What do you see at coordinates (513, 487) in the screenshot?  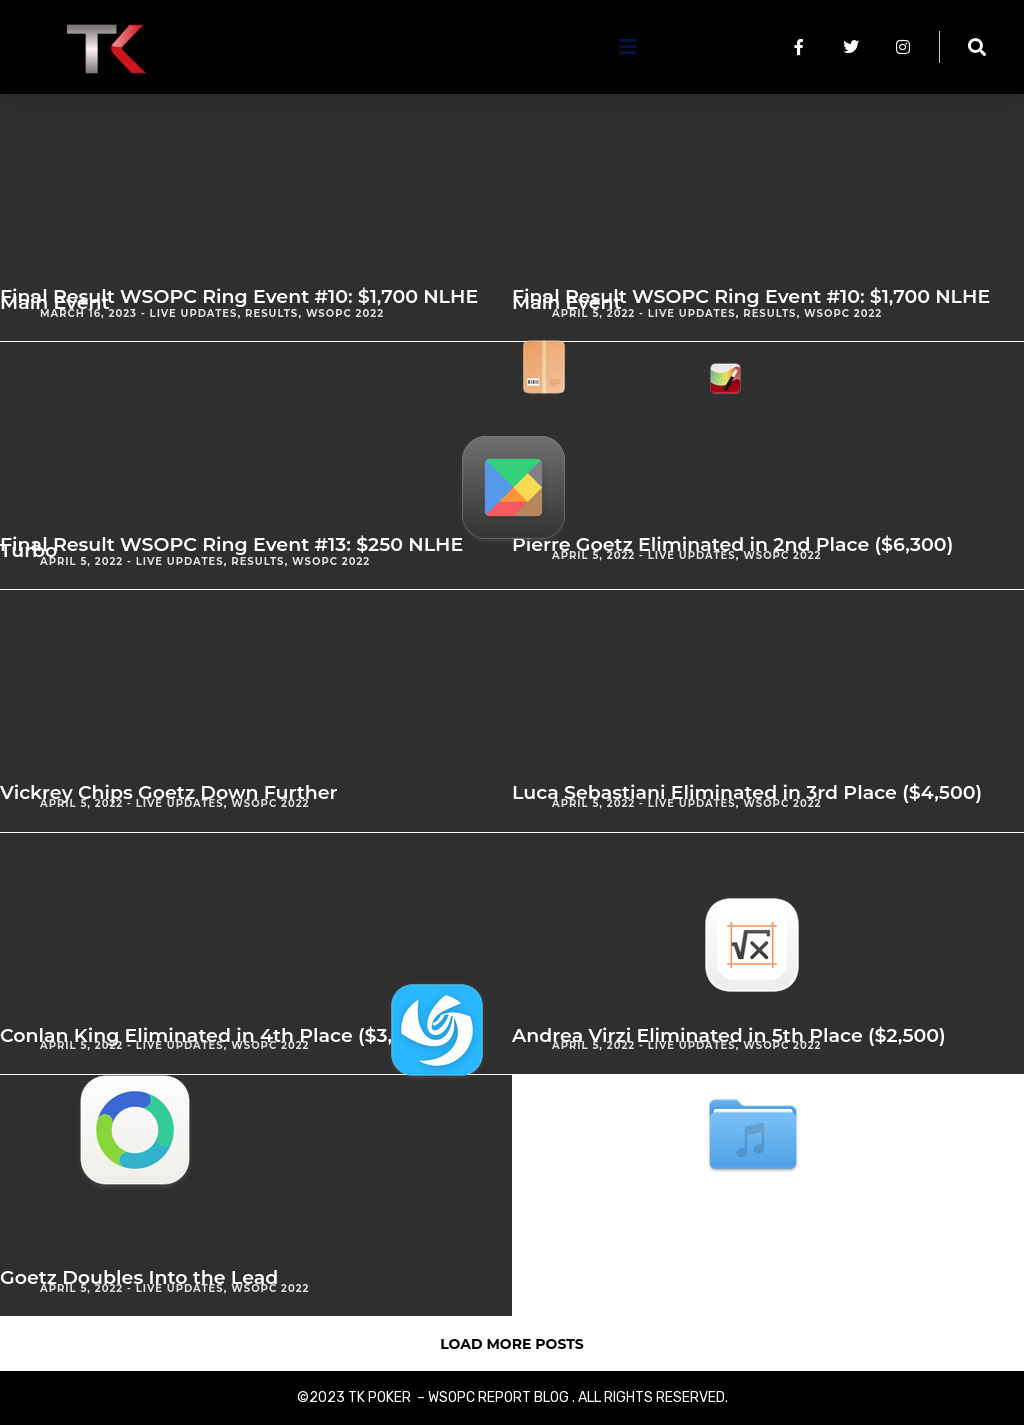 I see `open the tangram app` at bounding box center [513, 487].